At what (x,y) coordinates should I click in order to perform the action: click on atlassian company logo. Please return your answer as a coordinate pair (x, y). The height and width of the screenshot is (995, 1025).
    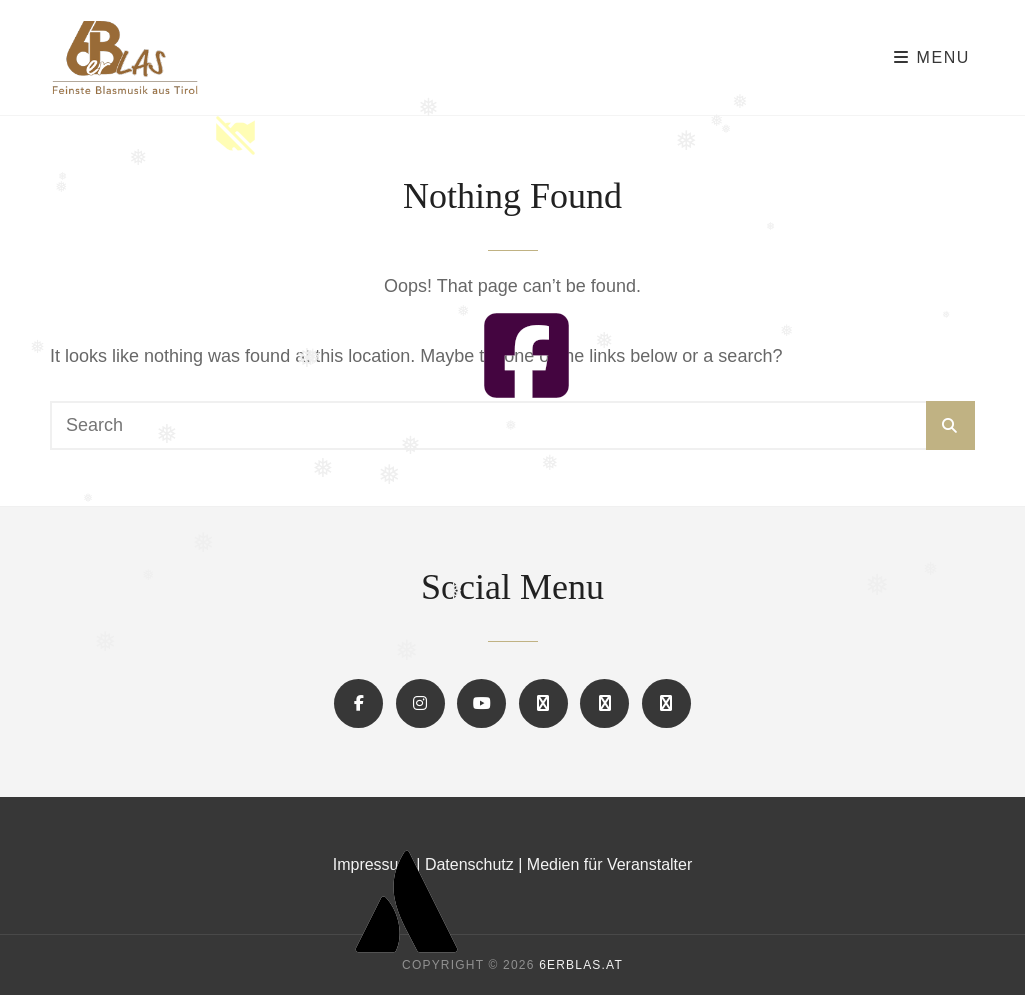
    Looking at the image, I should click on (406, 901).